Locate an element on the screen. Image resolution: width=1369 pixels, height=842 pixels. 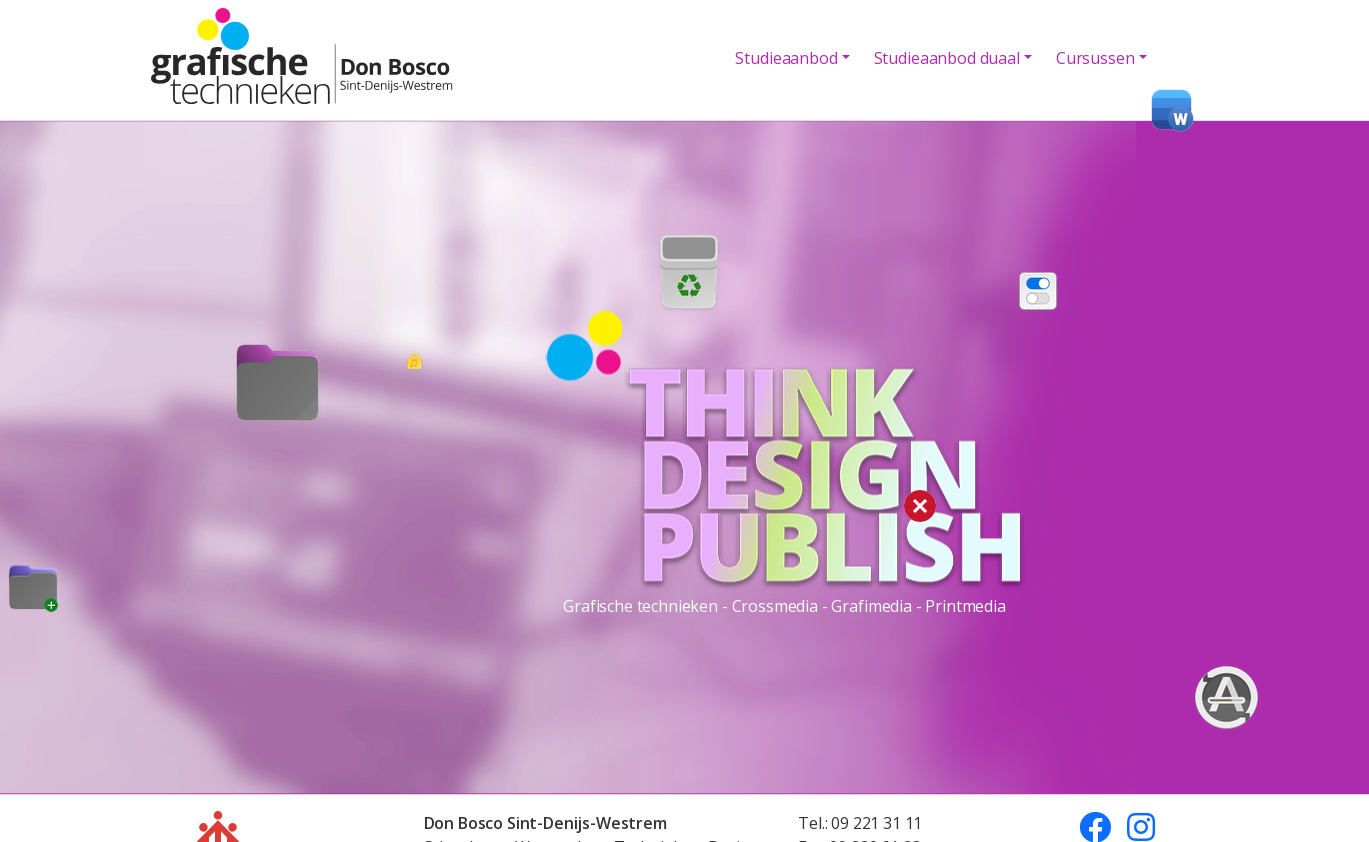
cancel or stop the current action is located at coordinates (920, 506).